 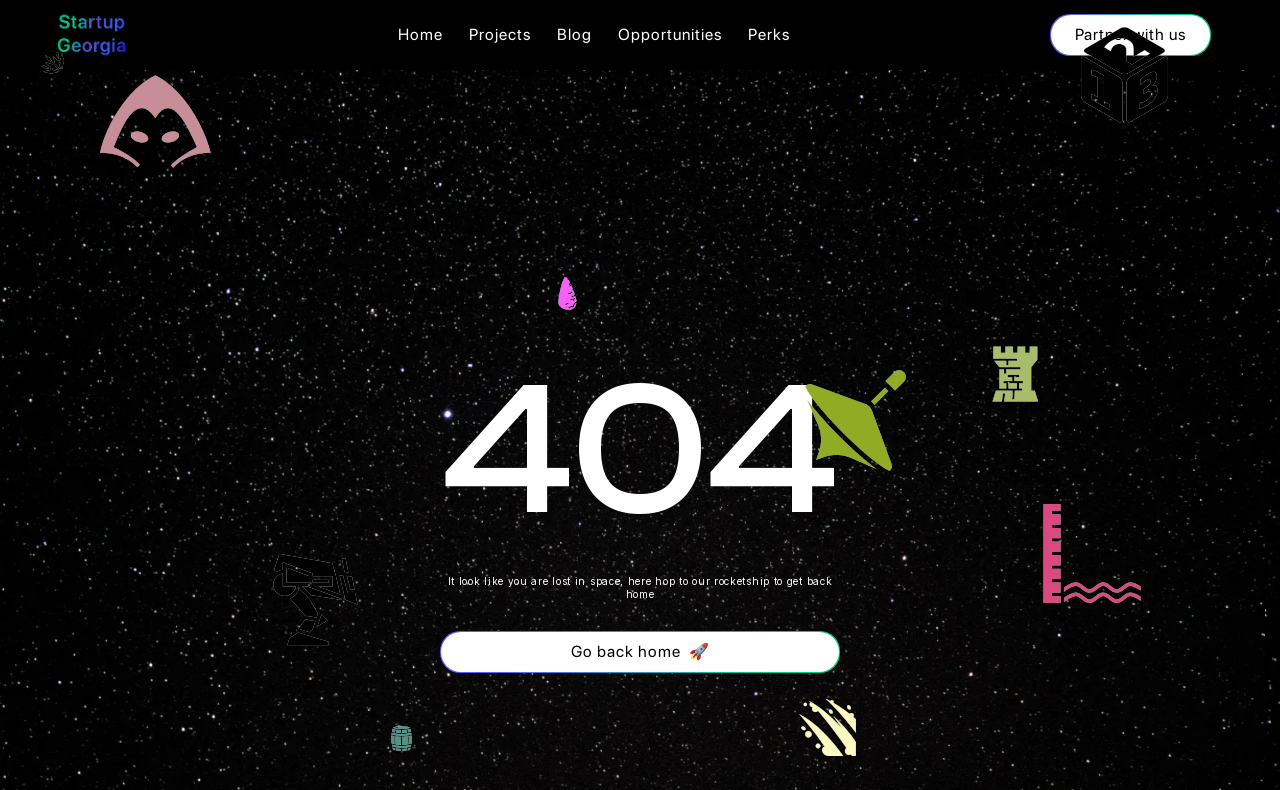 I want to click on select hooded character or rogue class, so click(x=155, y=127).